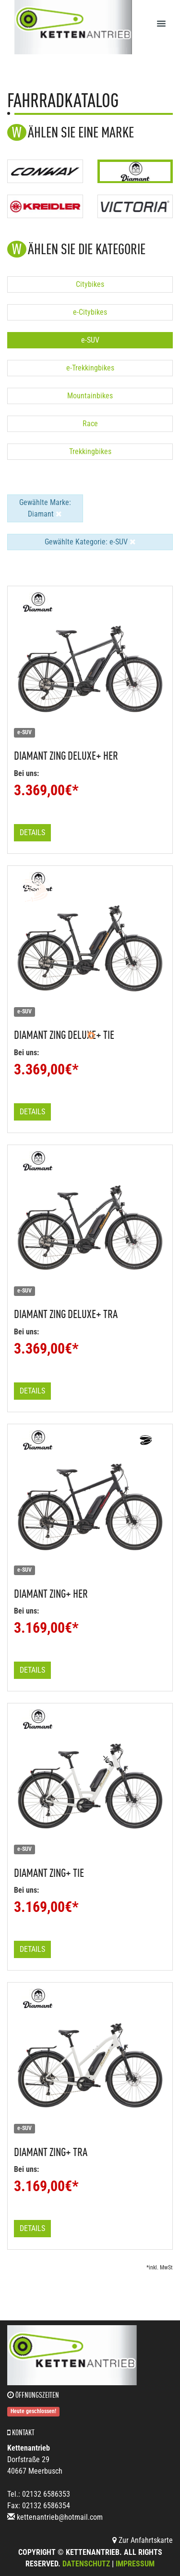  Describe the element at coordinates (108, 1761) in the screenshot. I see `activate spiral thrust attack ability` at that location.